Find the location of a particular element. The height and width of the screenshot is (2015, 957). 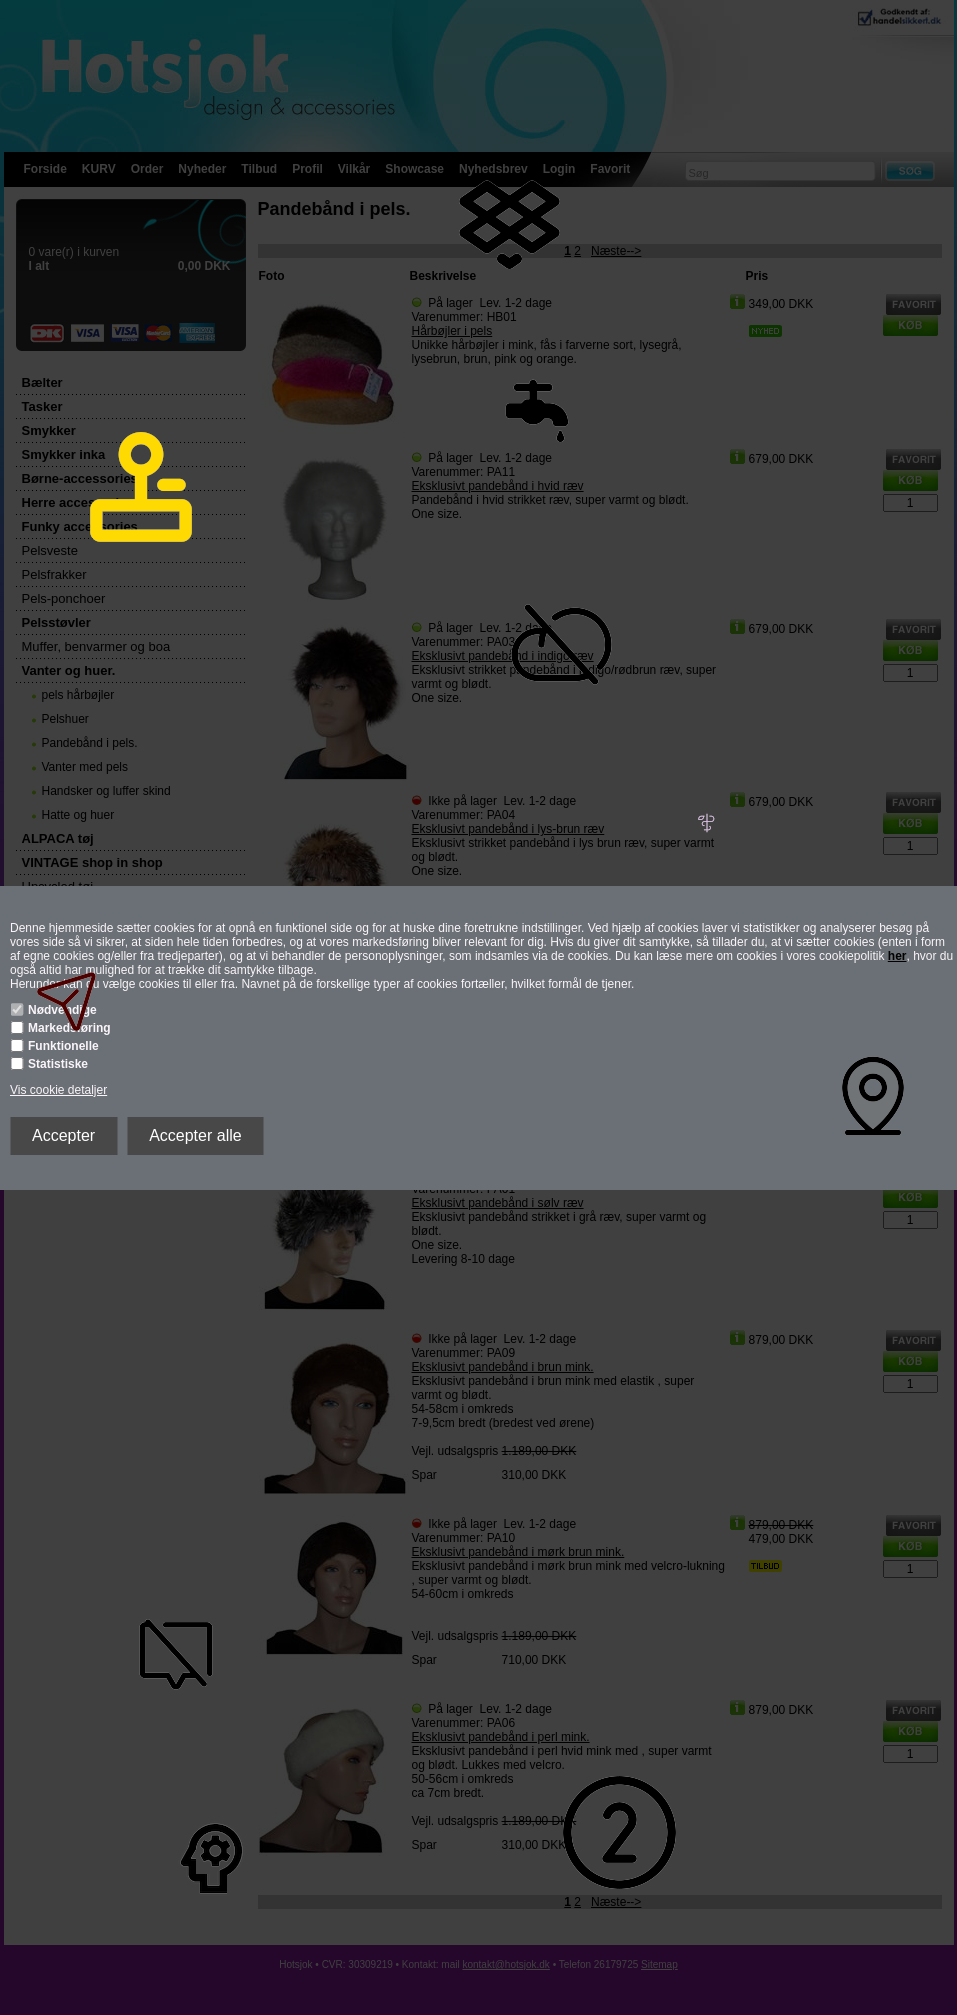

send a message is located at coordinates (68, 999).